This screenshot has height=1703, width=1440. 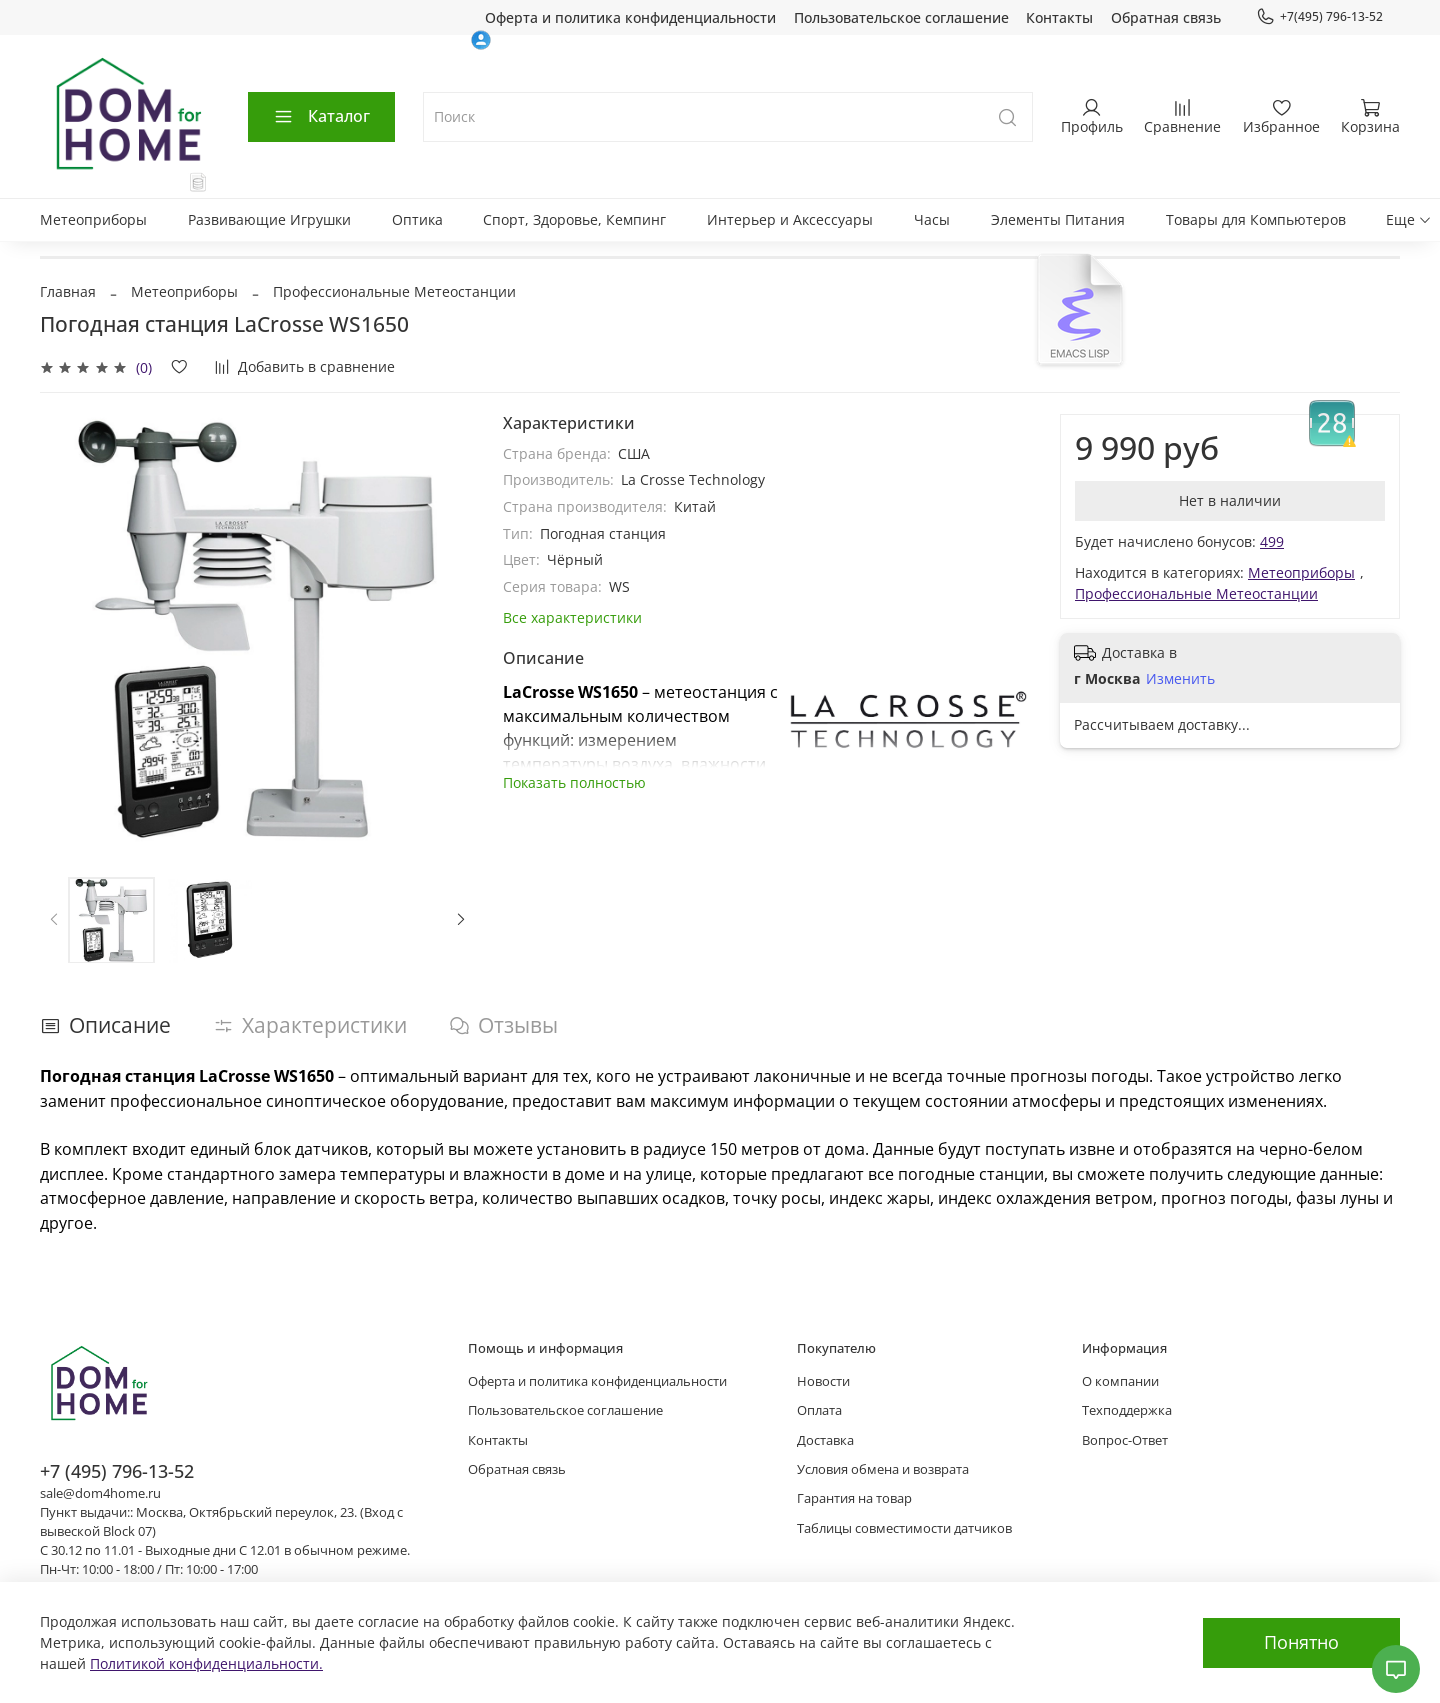 I want to click on indicates an upcoming appointment or event, so click(x=1332, y=423).